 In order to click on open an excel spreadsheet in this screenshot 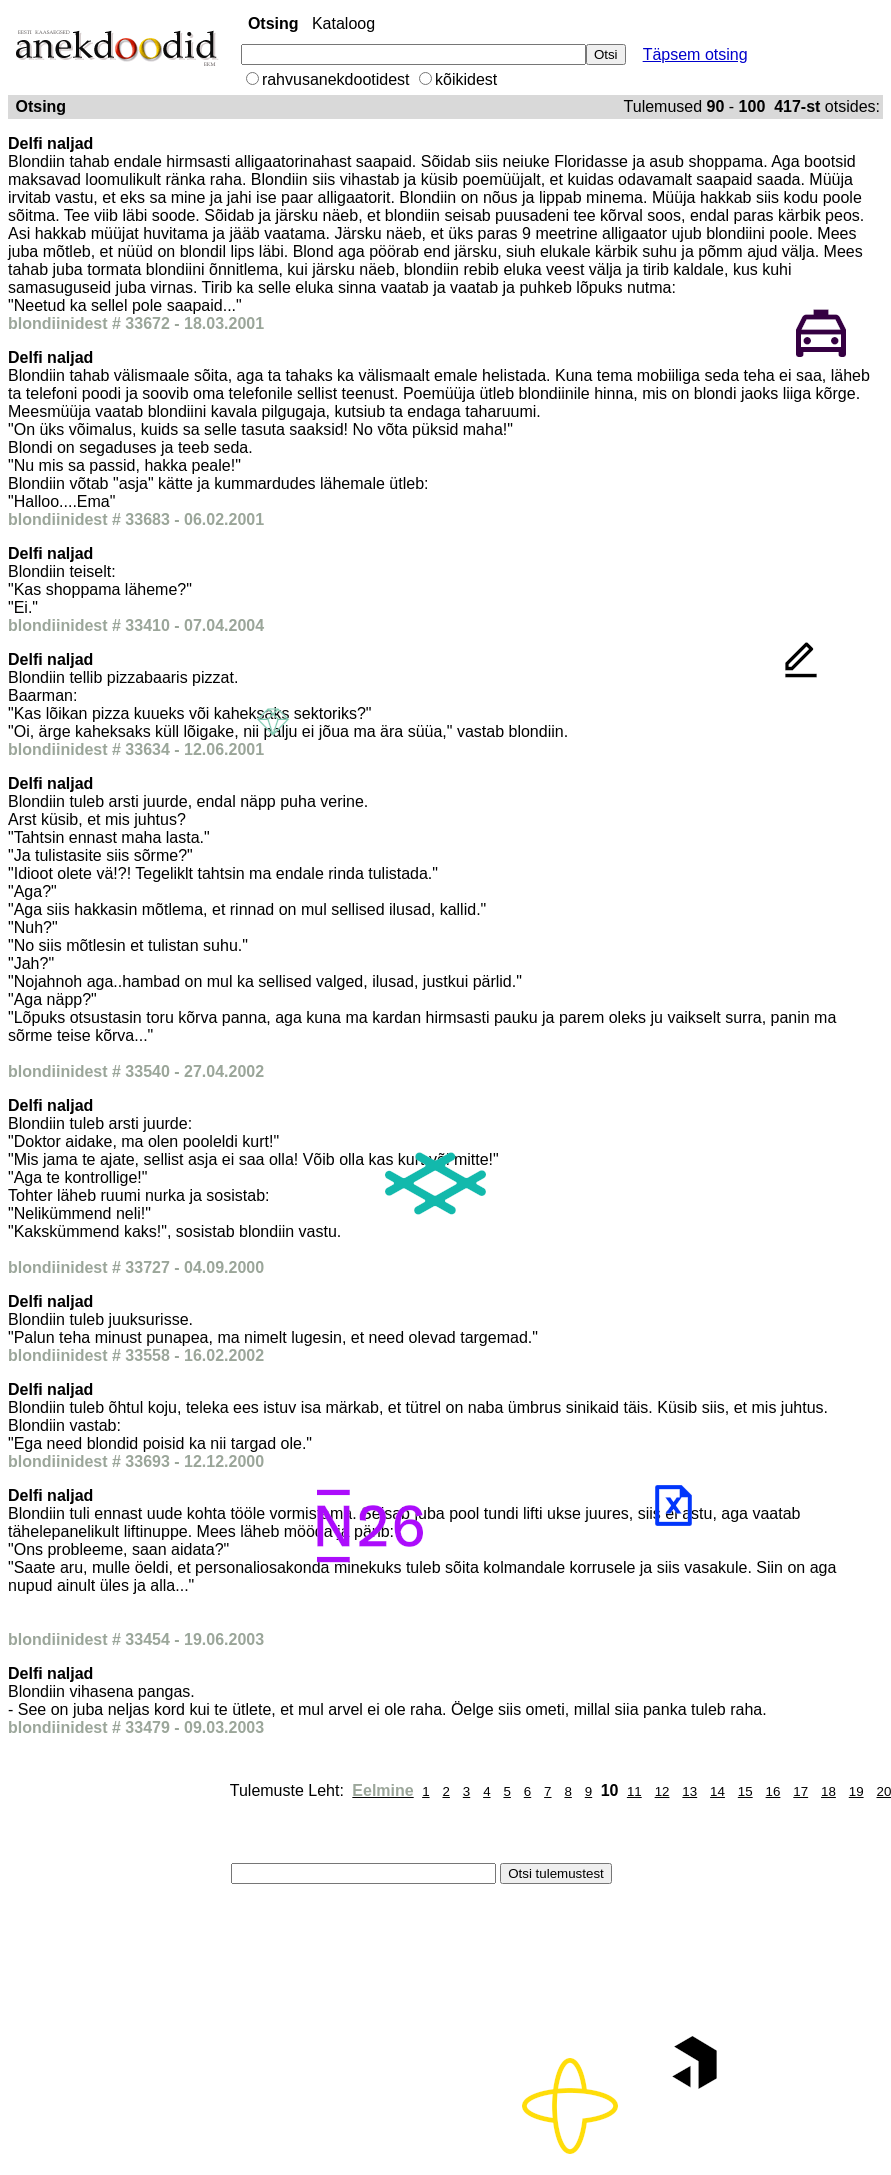, I will do `click(673, 1505)`.